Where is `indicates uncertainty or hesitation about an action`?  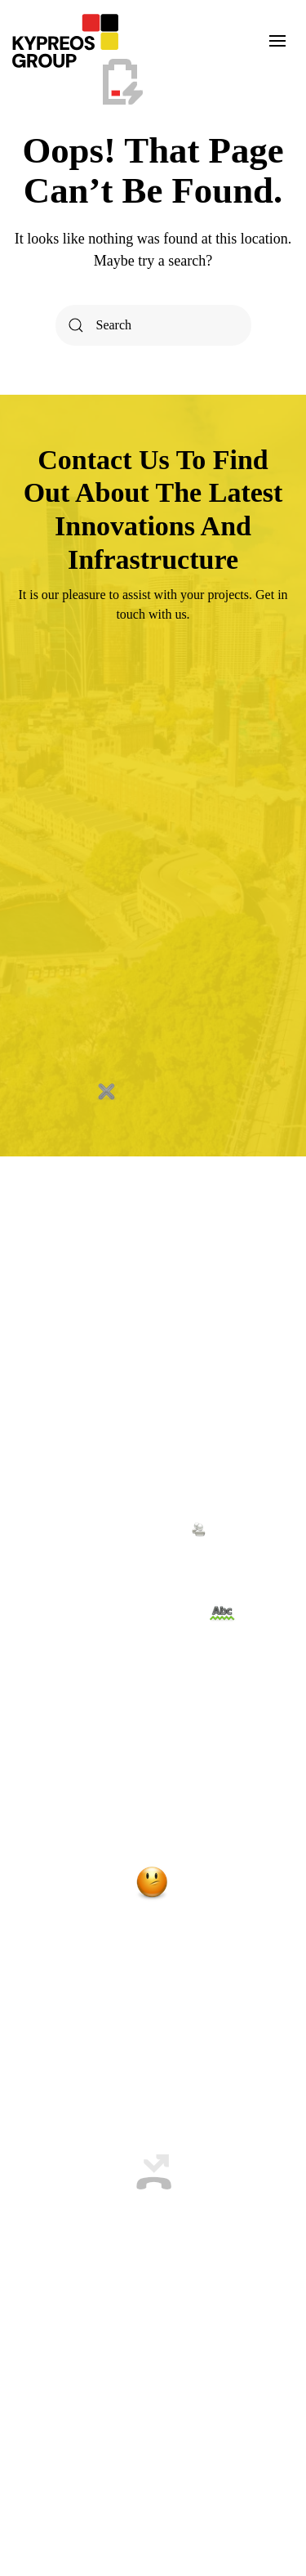
indicates uncertainty or hesitation about an action is located at coordinates (152, 1883).